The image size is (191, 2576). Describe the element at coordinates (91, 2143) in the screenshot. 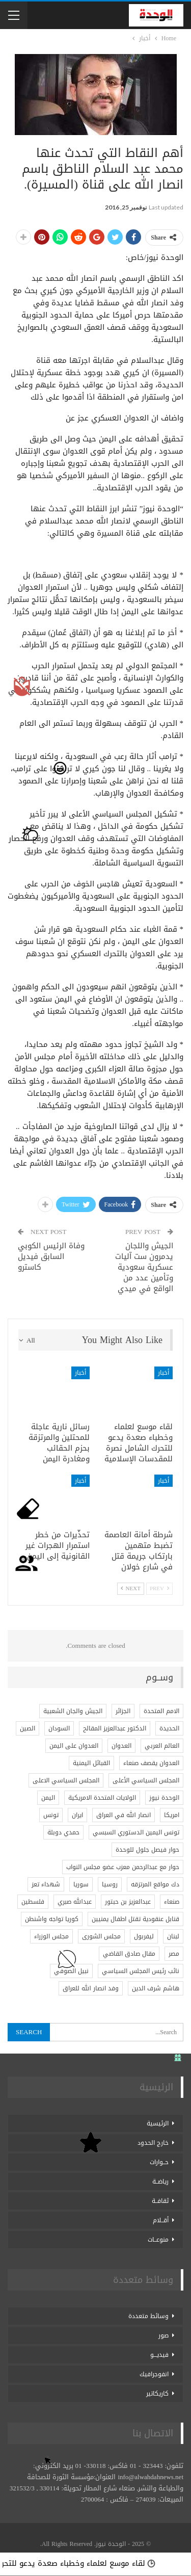

I see `mark item as favorite` at that location.